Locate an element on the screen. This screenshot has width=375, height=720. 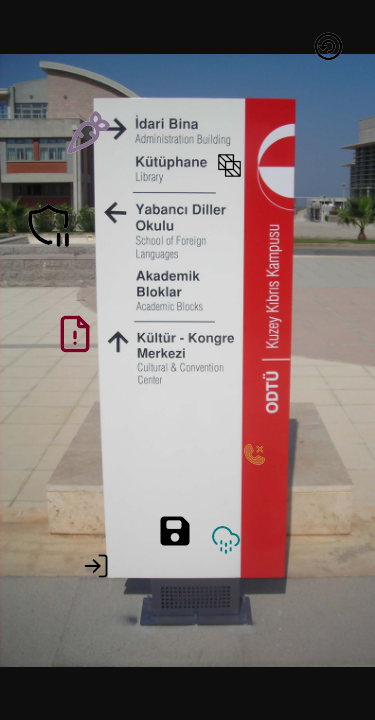
log in to your account is located at coordinates (96, 566).